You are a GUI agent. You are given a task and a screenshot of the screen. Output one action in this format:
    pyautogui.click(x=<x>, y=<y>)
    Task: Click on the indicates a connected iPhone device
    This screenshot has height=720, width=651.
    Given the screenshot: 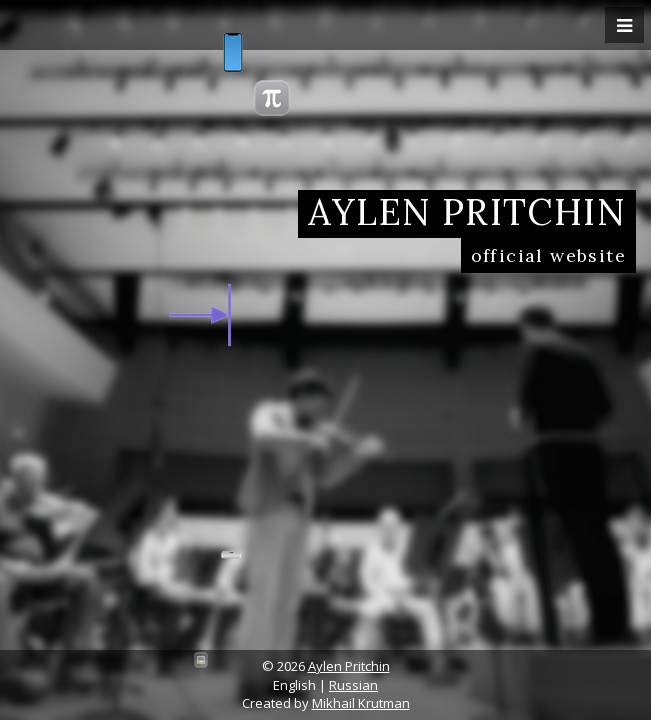 What is the action you would take?
    pyautogui.click(x=233, y=53)
    